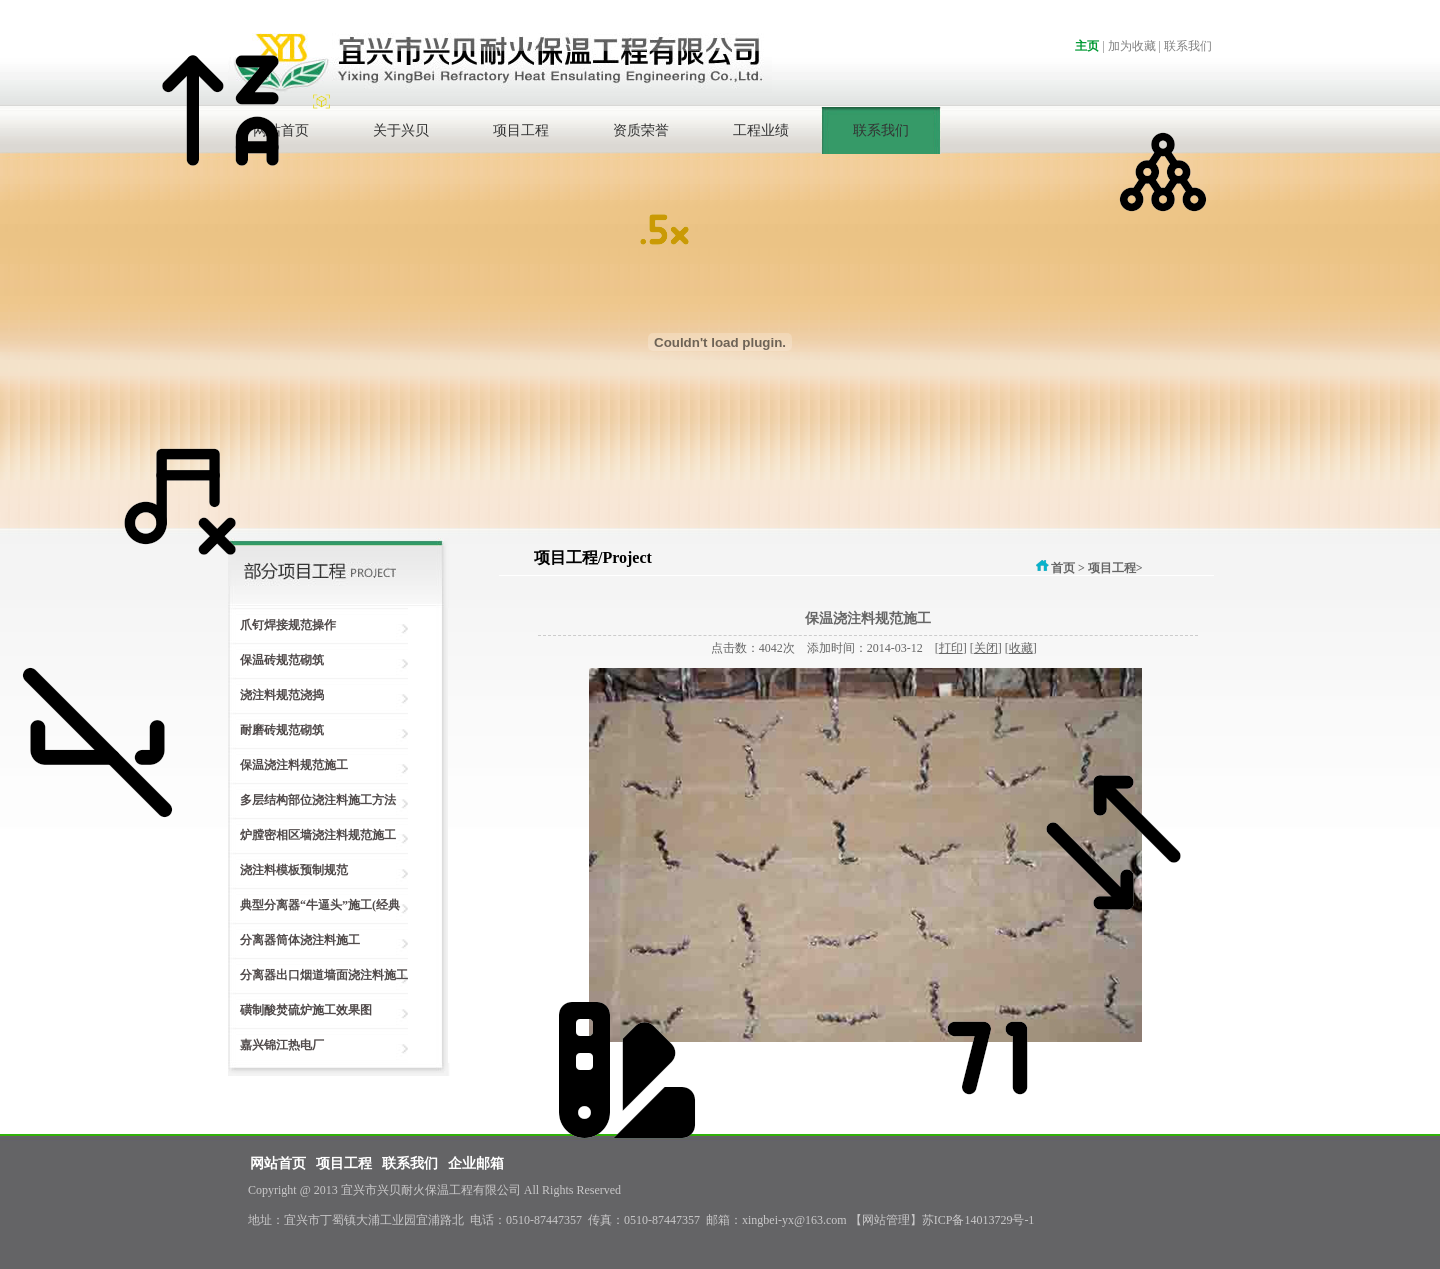 The height and width of the screenshot is (1269, 1440). What do you see at coordinates (223, 110) in the screenshot?
I see `sort items in reverse alphabetical order (Z to A)` at bounding box center [223, 110].